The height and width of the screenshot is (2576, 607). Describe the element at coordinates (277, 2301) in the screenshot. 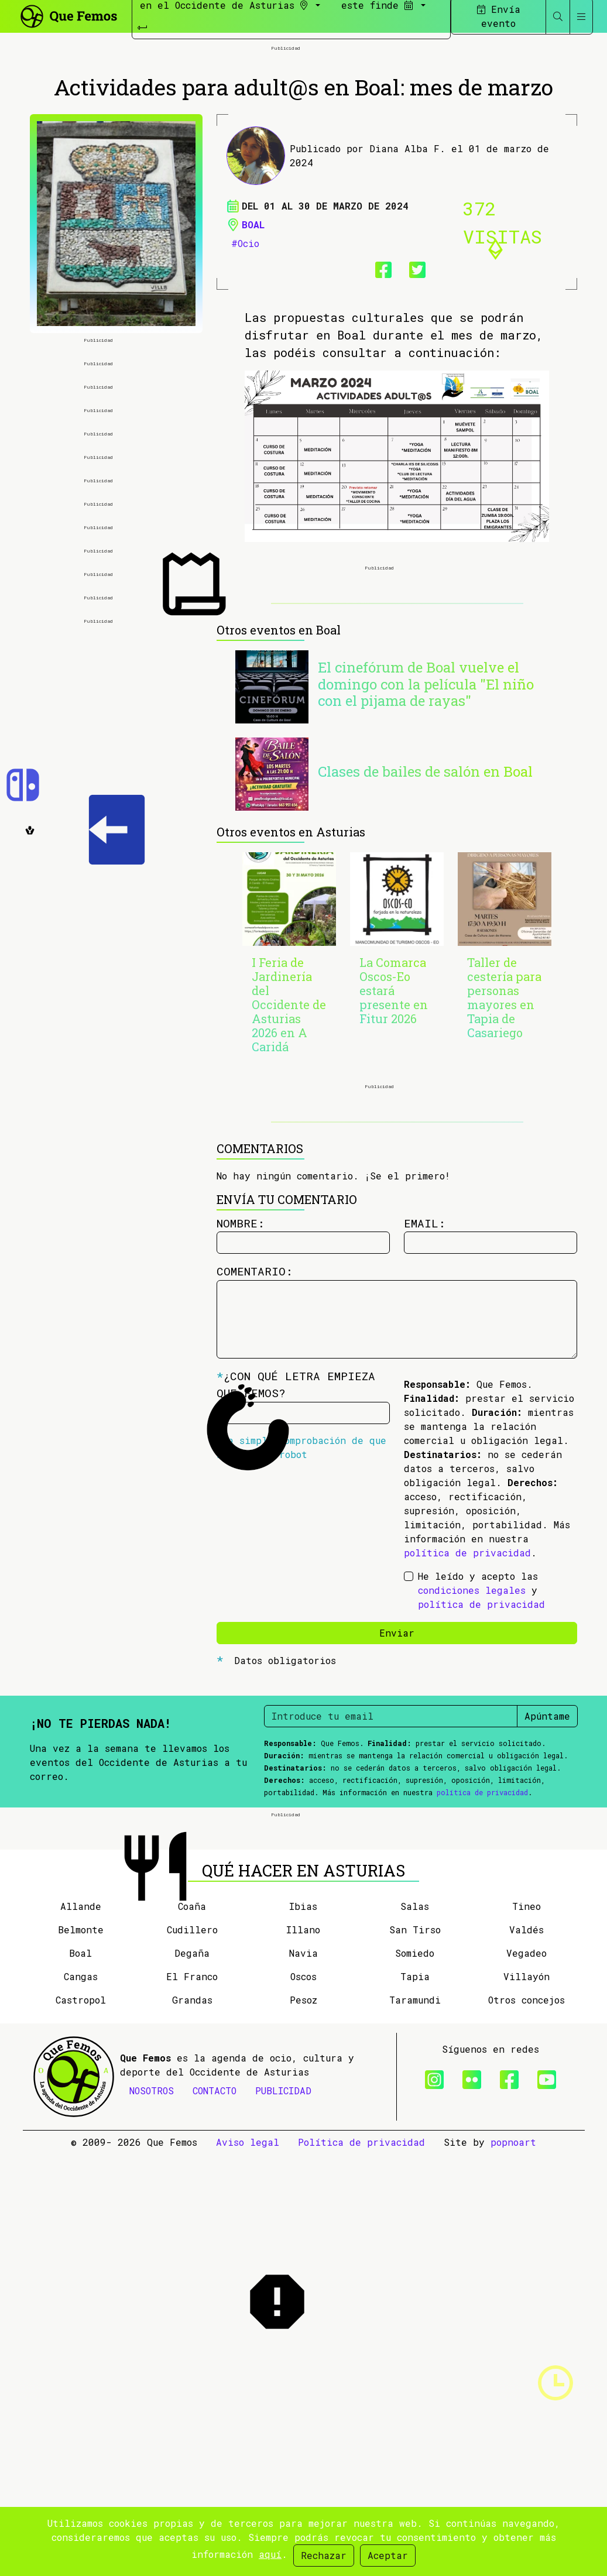

I see `indicates spam or junk content` at that location.